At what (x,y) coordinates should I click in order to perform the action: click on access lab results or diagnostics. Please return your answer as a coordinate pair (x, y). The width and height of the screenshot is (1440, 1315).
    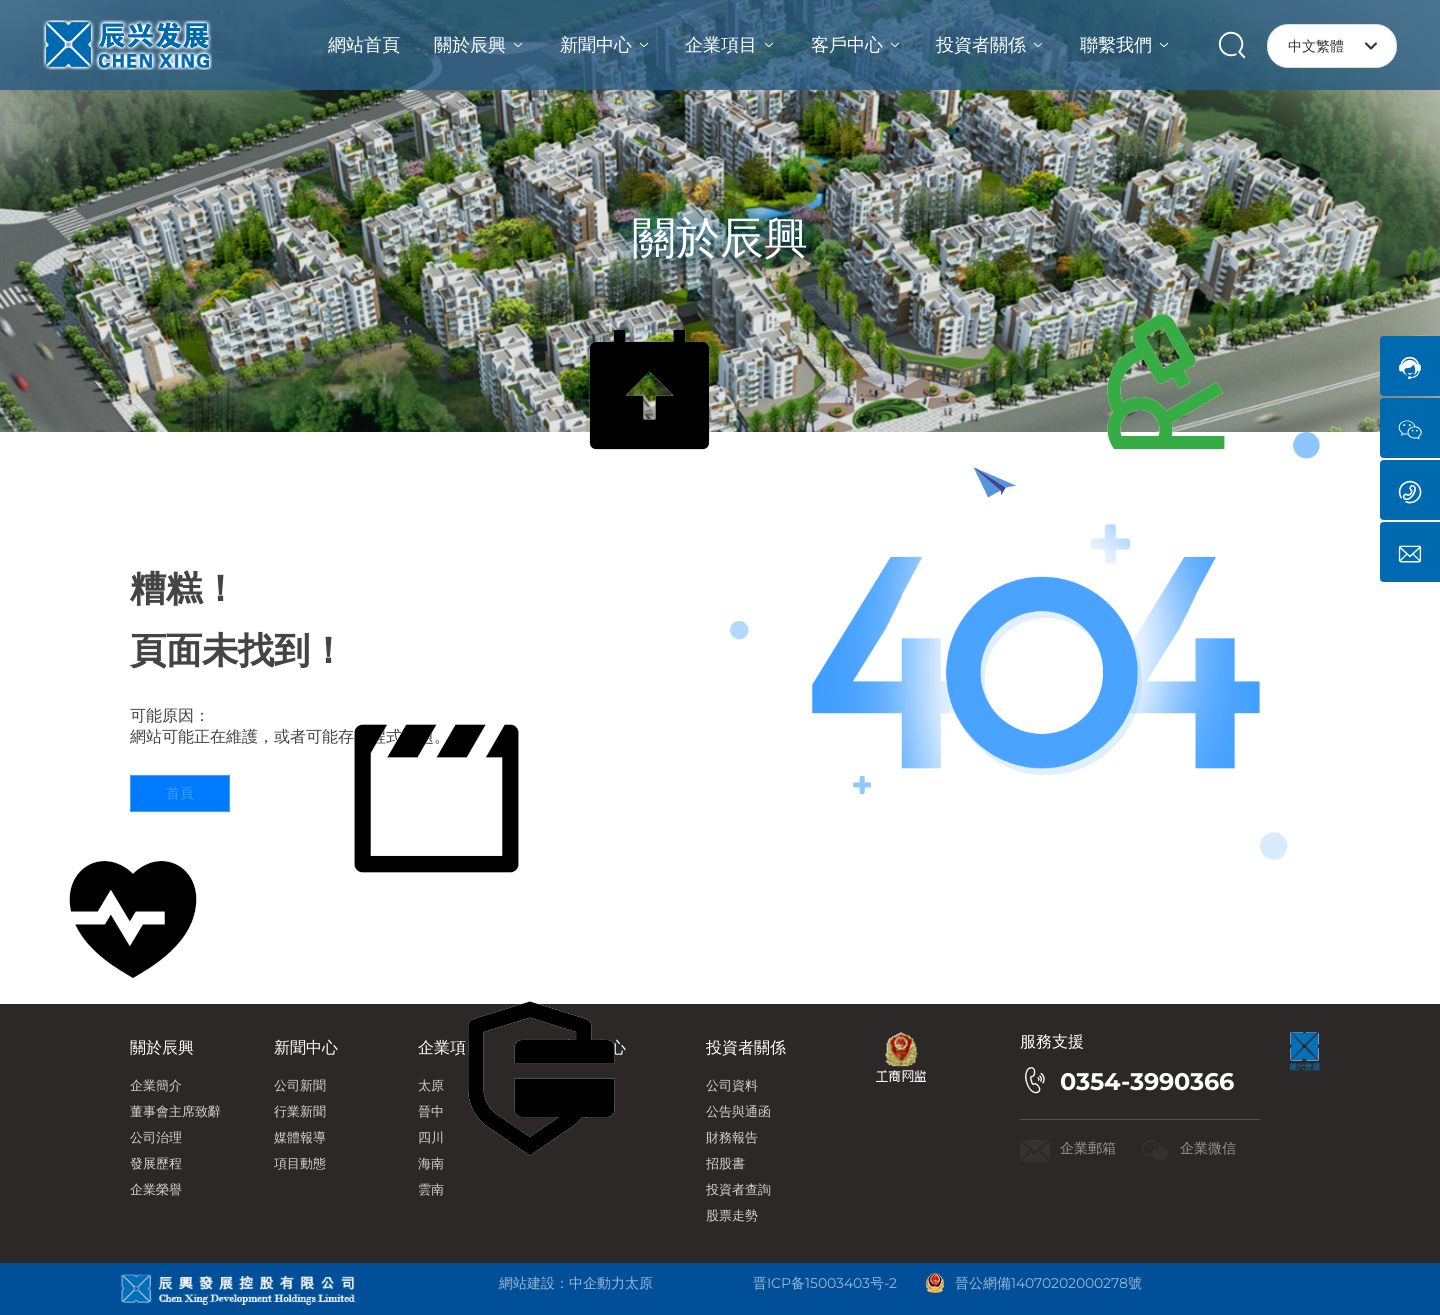
    Looking at the image, I should click on (1166, 384).